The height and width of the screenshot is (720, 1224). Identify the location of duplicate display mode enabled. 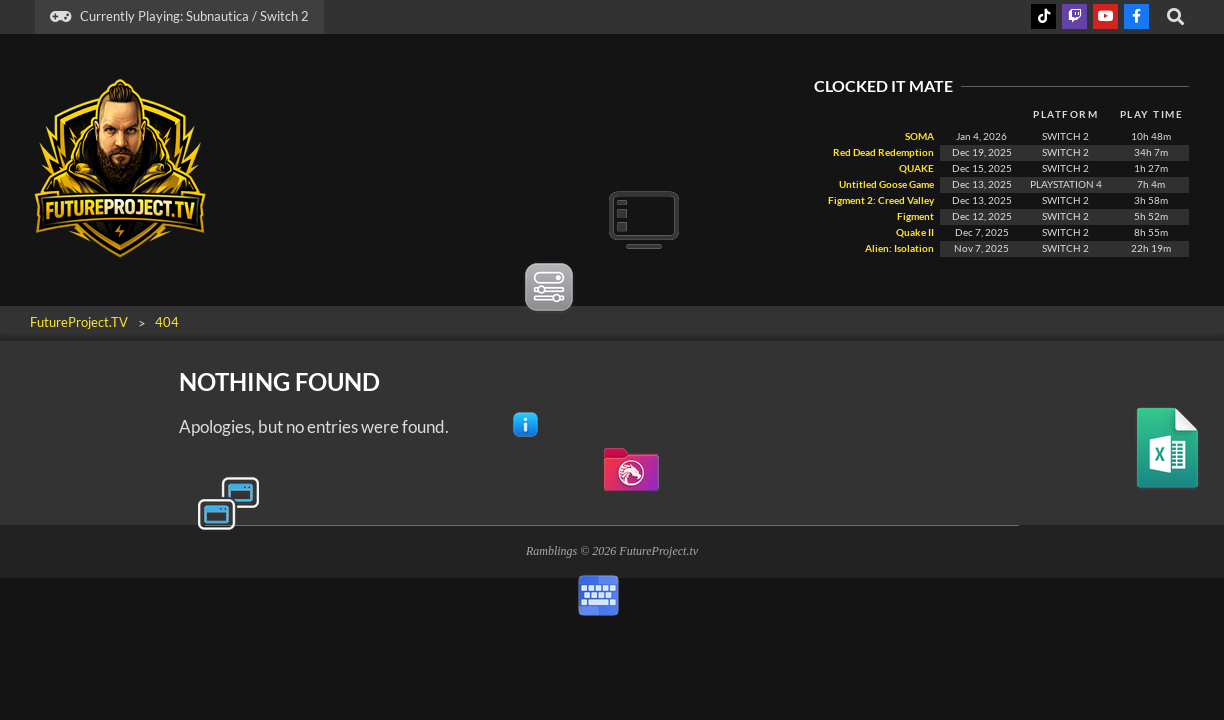
(228, 503).